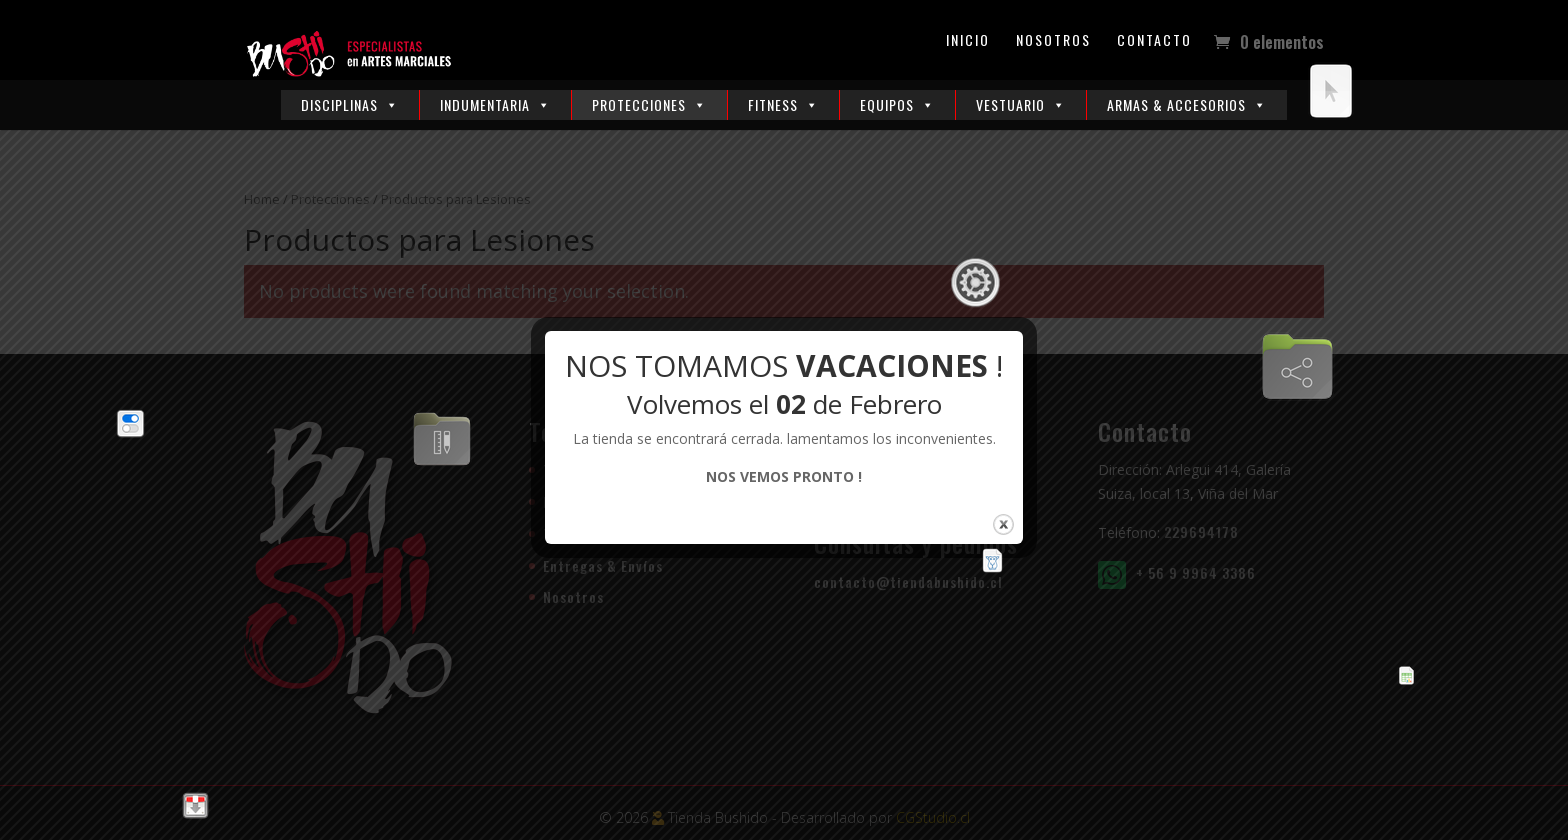 The width and height of the screenshot is (1568, 840). Describe the element at coordinates (1406, 675) in the screenshot. I see `spreadsheet file created in openoffice calc` at that location.